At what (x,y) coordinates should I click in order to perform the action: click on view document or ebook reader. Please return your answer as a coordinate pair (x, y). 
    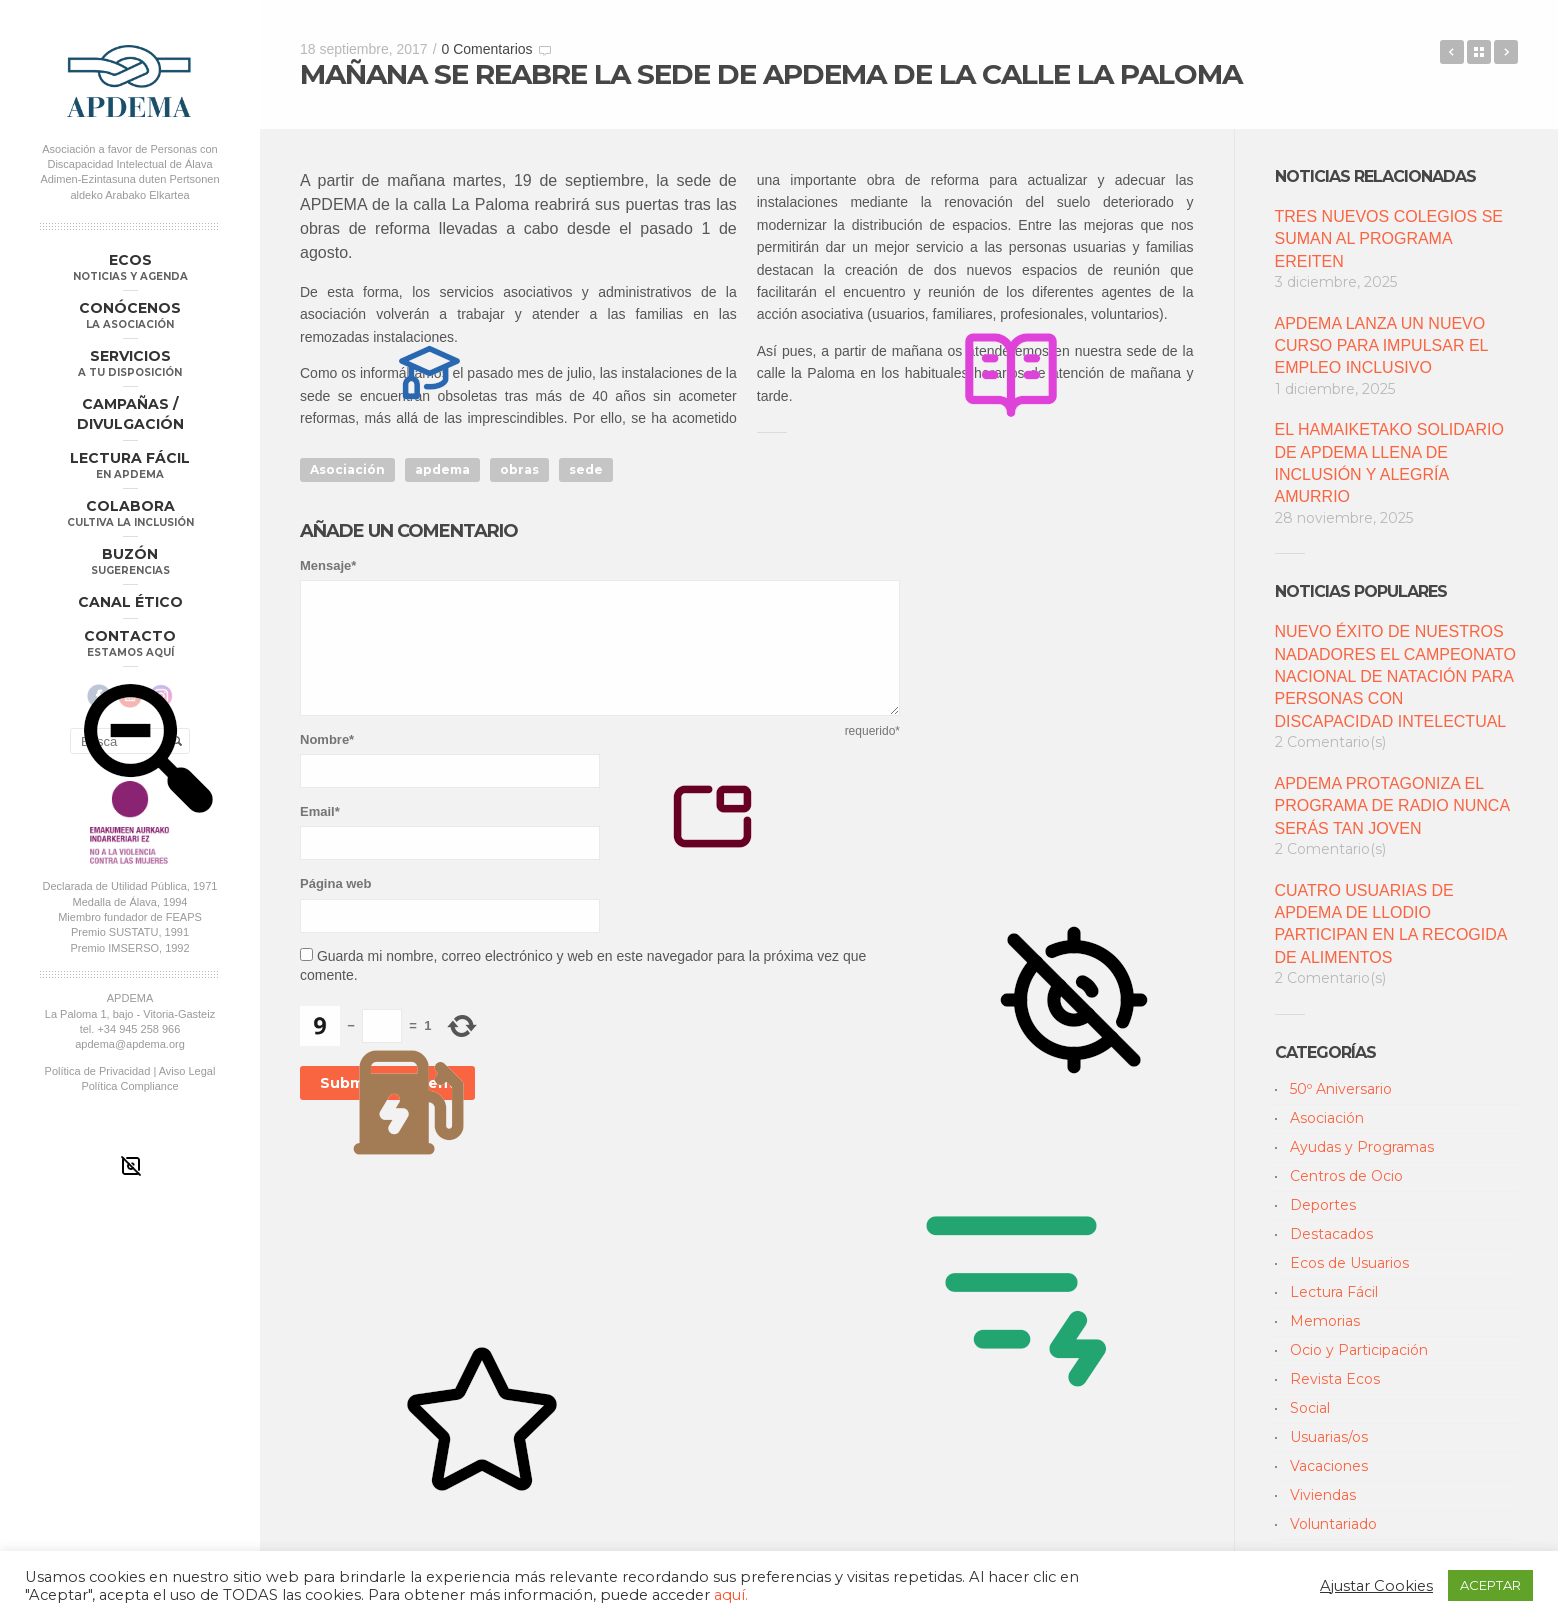
    Looking at the image, I should click on (1011, 375).